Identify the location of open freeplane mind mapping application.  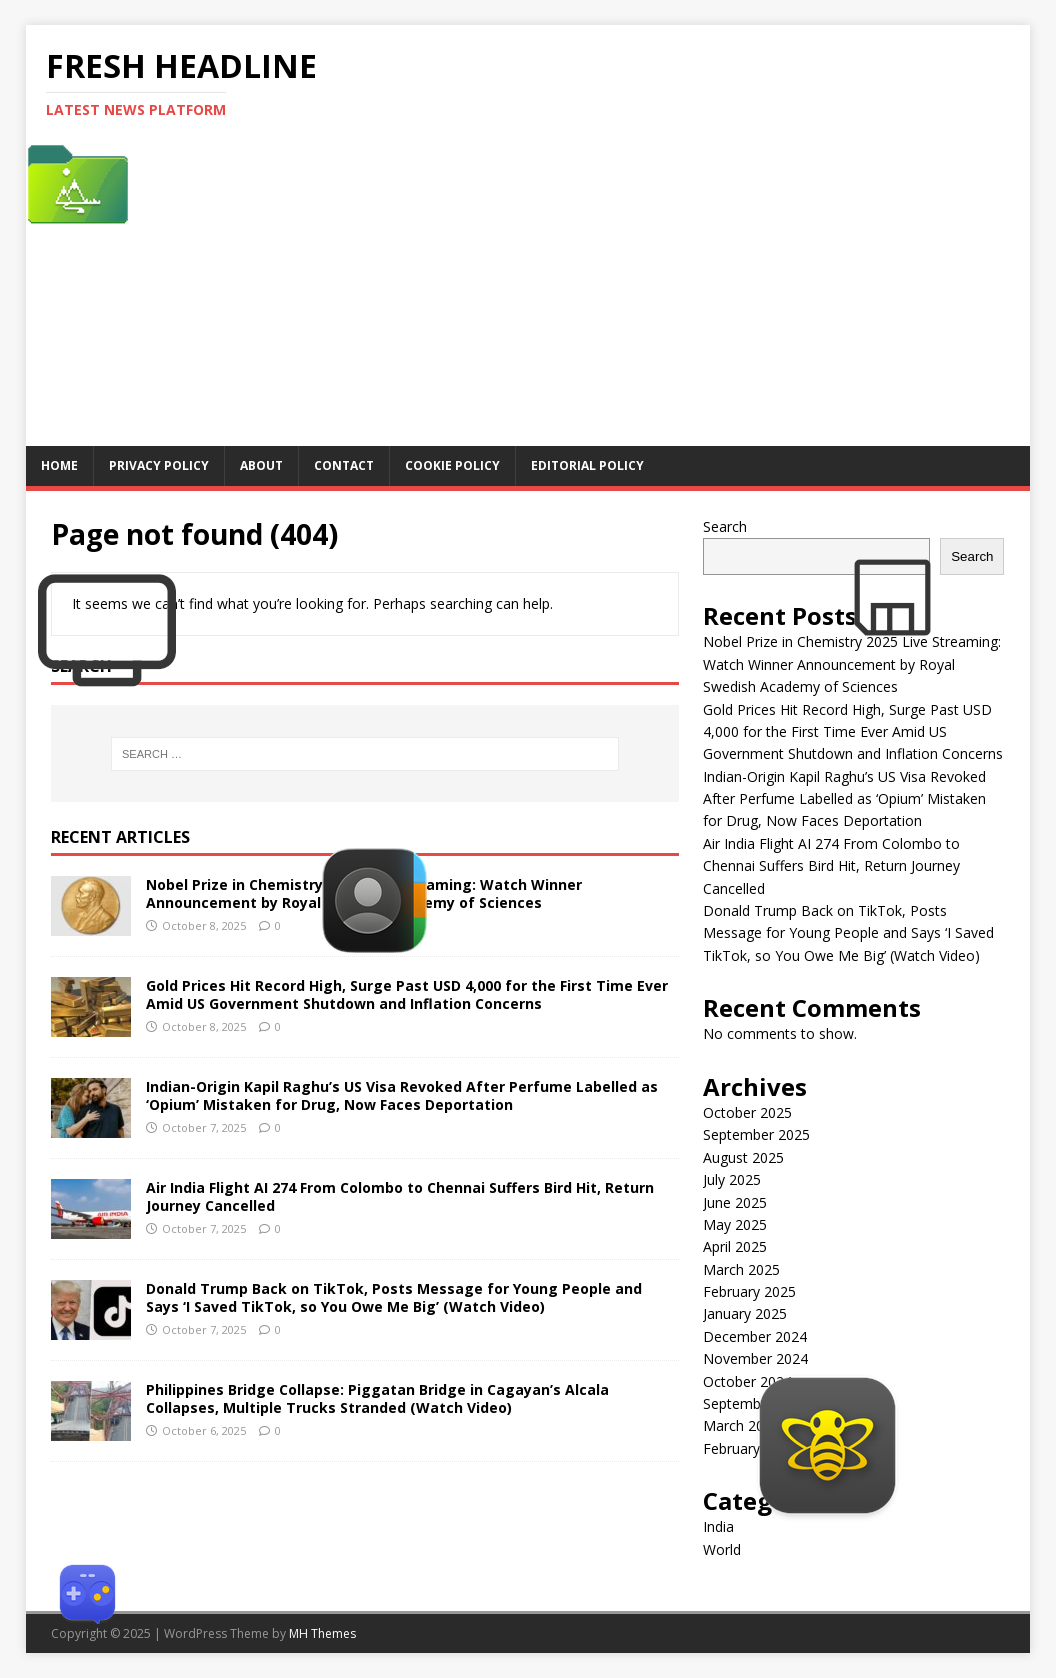
(827, 1445).